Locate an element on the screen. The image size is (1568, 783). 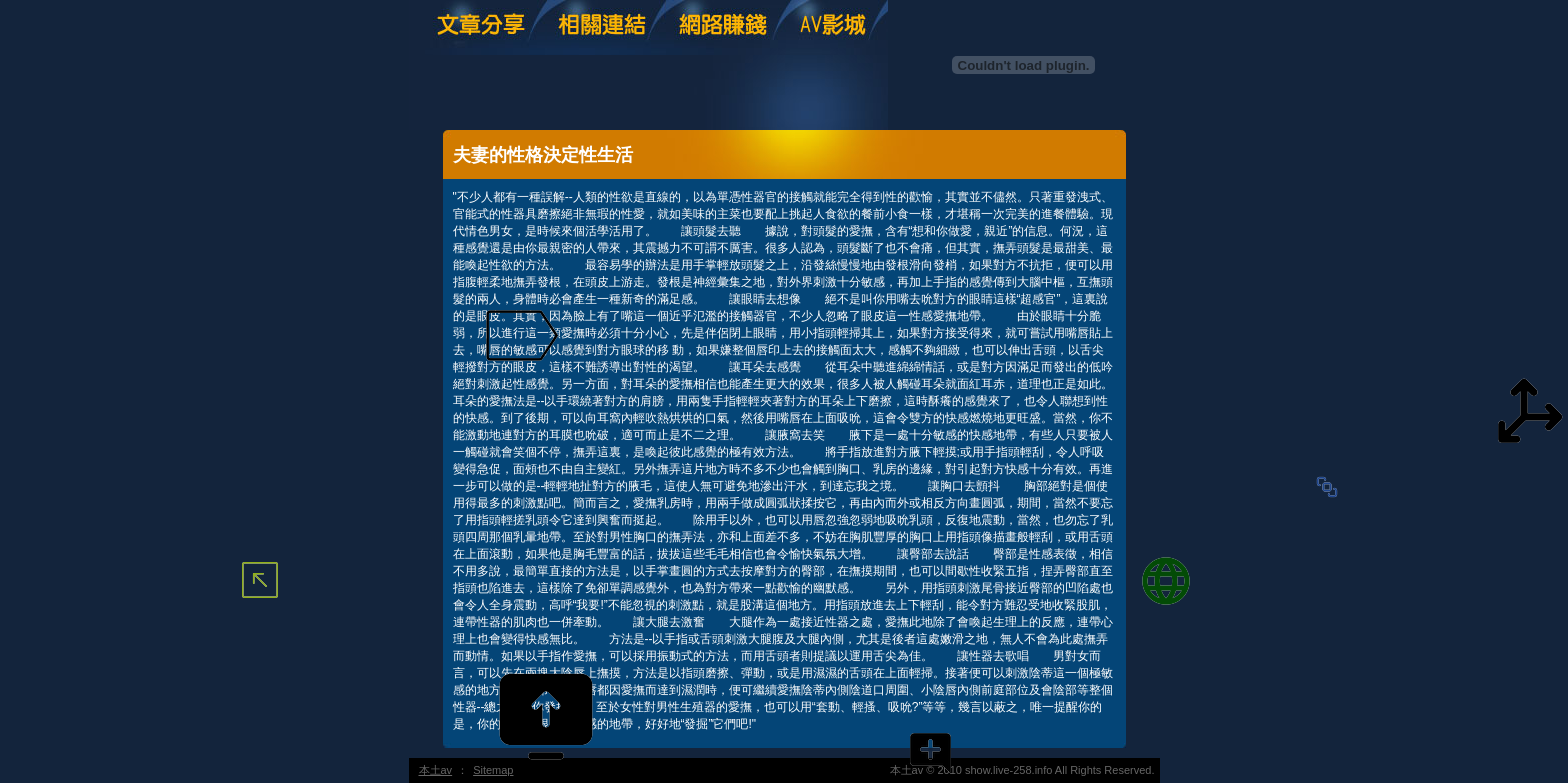
switch to global or worldwide view is located at coordinates (1166, 581).